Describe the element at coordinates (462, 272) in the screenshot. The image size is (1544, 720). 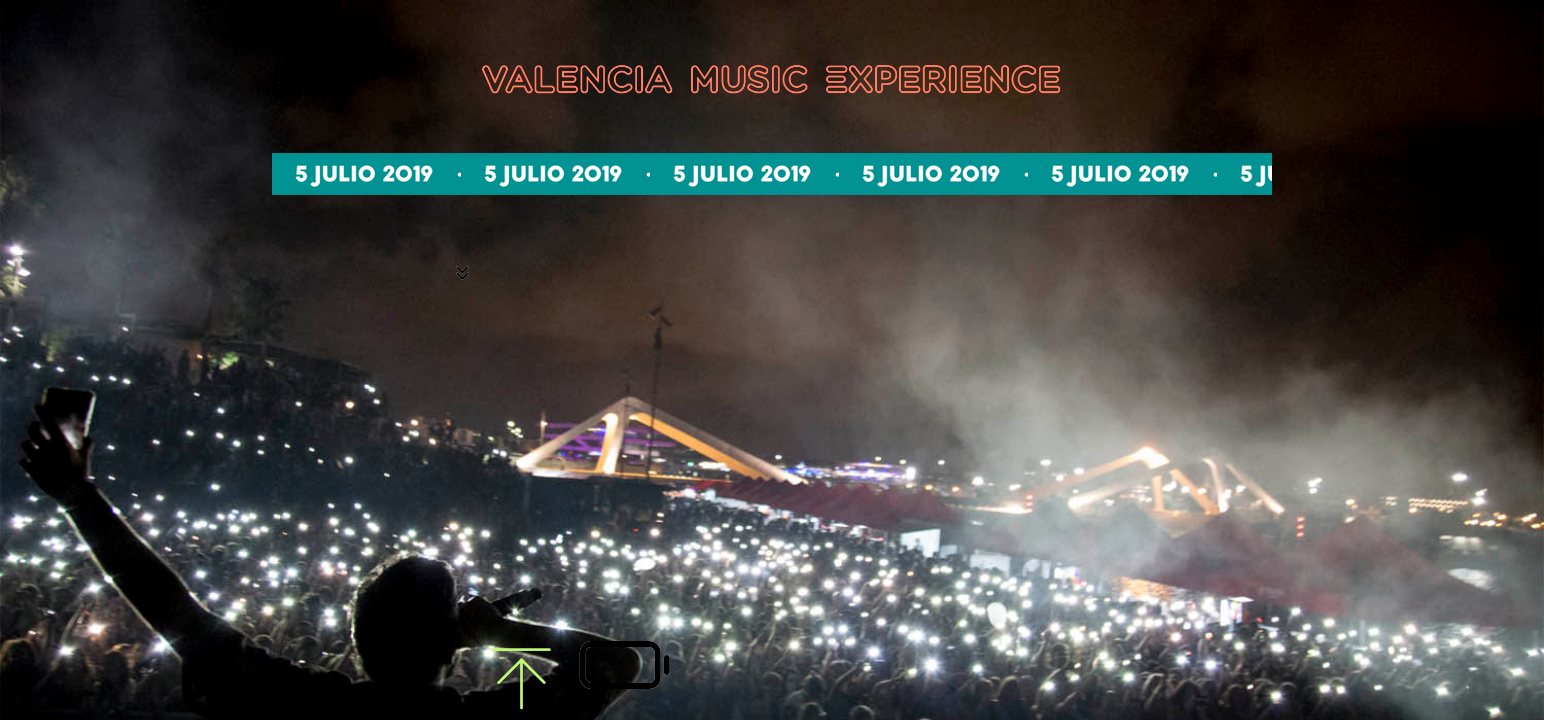
I see `scroll down or view more content` at that location.